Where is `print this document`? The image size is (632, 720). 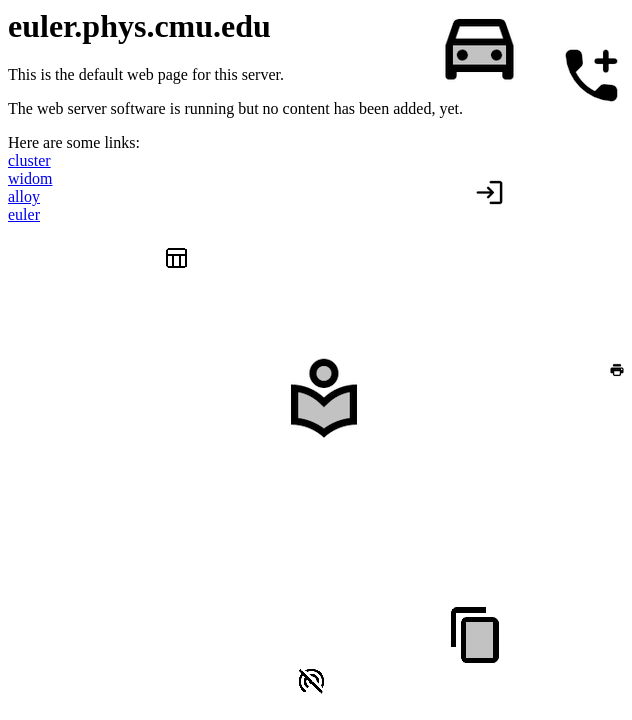 print this document is located at coordinates (617, 370).